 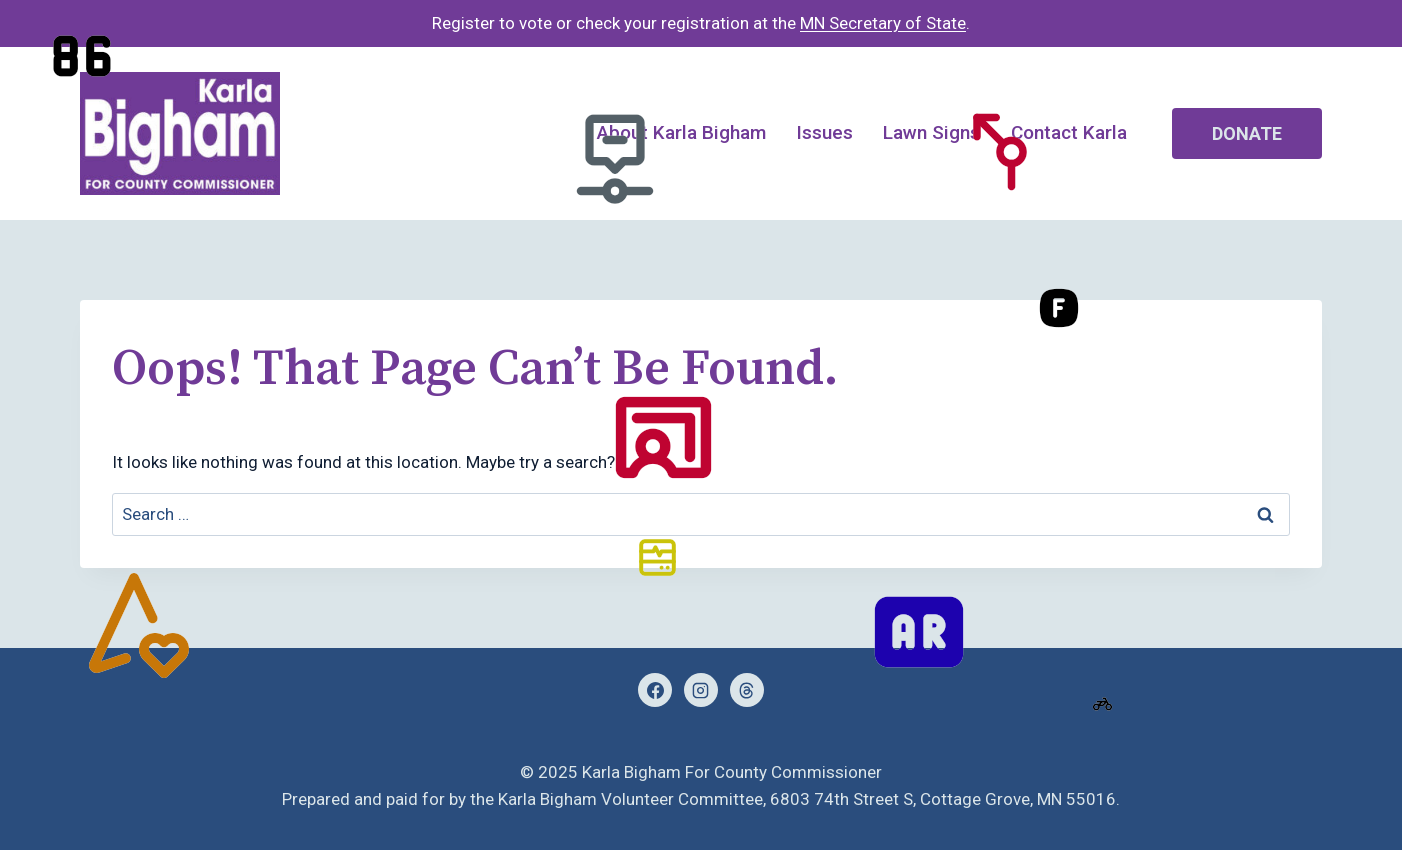 What do you see at coordinates (82, 56) in the screenshot?
I see `displays the number 86 as a label or counter` at bounding box center [82, 56].